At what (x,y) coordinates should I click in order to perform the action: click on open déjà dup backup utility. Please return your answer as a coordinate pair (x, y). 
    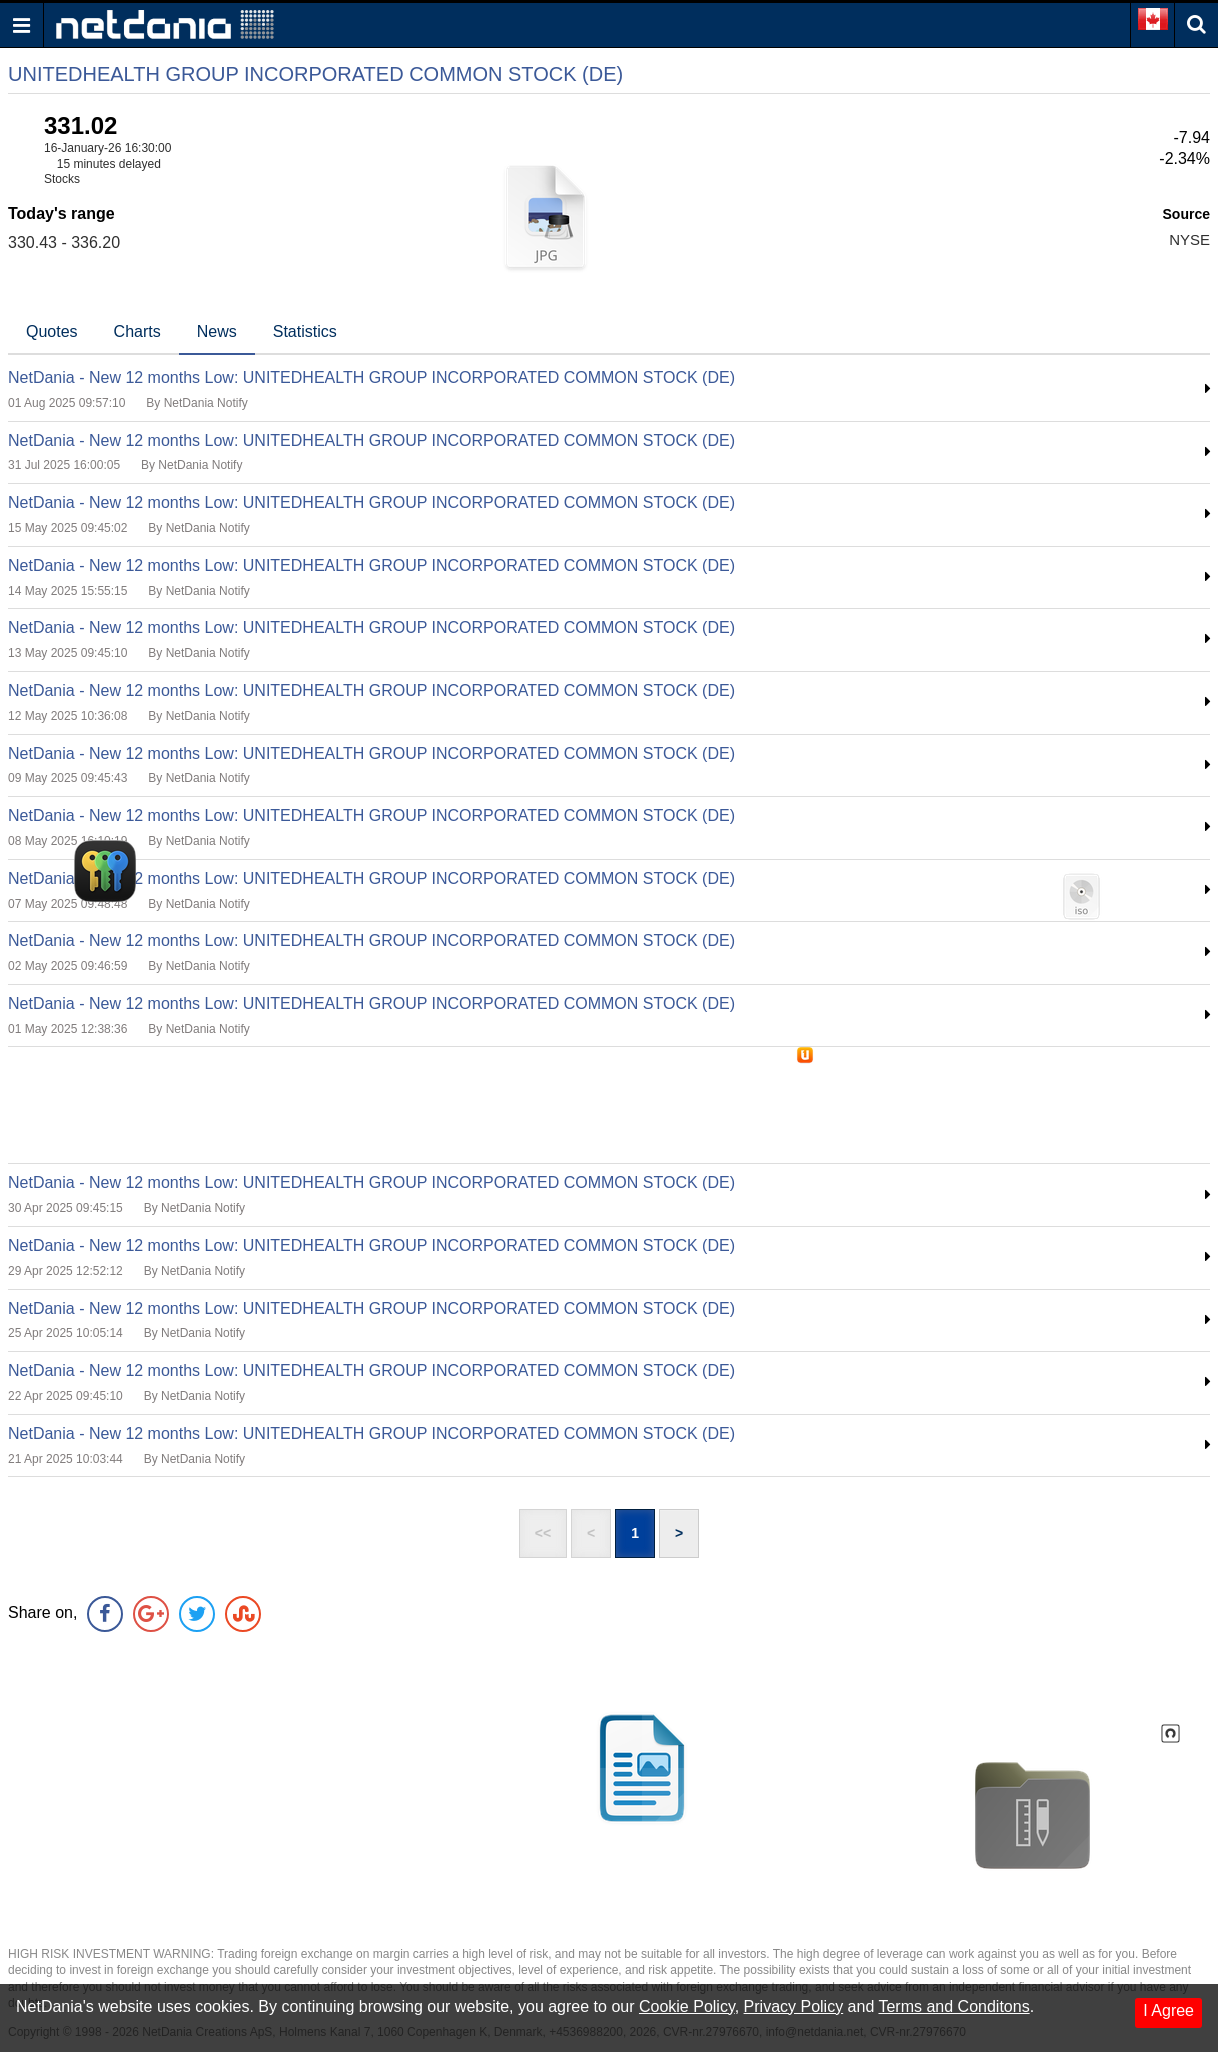
    Looking at the image, I should click on (1170, 1733).